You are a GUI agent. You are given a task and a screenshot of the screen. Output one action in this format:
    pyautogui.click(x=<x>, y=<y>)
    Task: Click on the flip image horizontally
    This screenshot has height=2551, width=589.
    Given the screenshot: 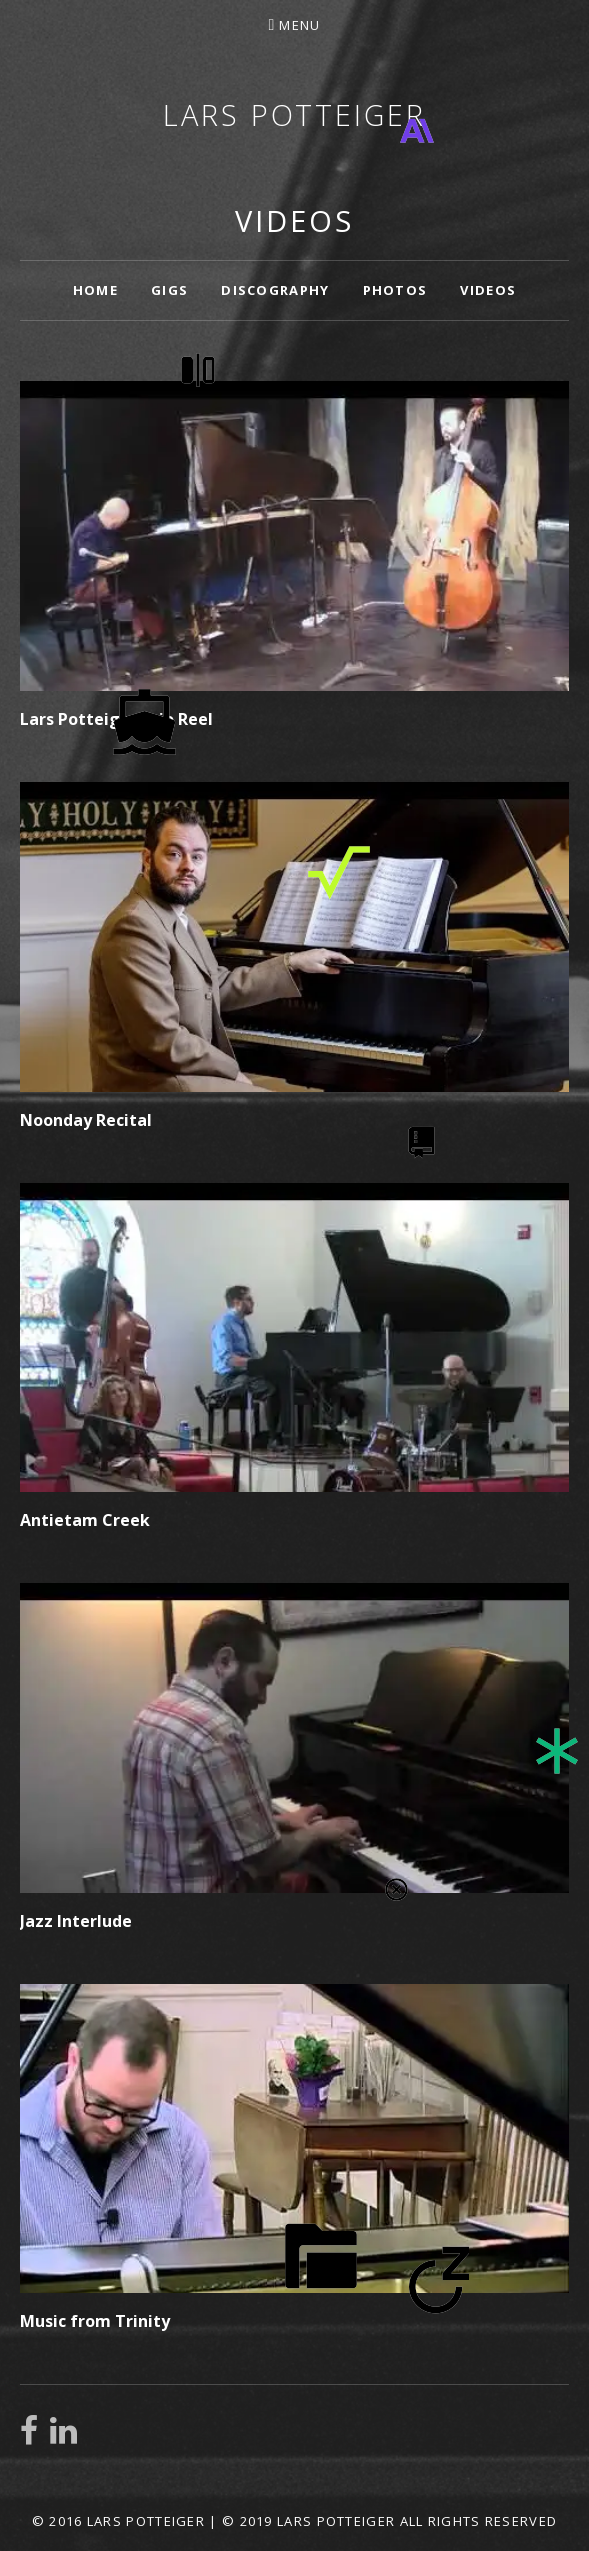 What is the action you would take?
    pyautogui.click(x=198, y=370)
    